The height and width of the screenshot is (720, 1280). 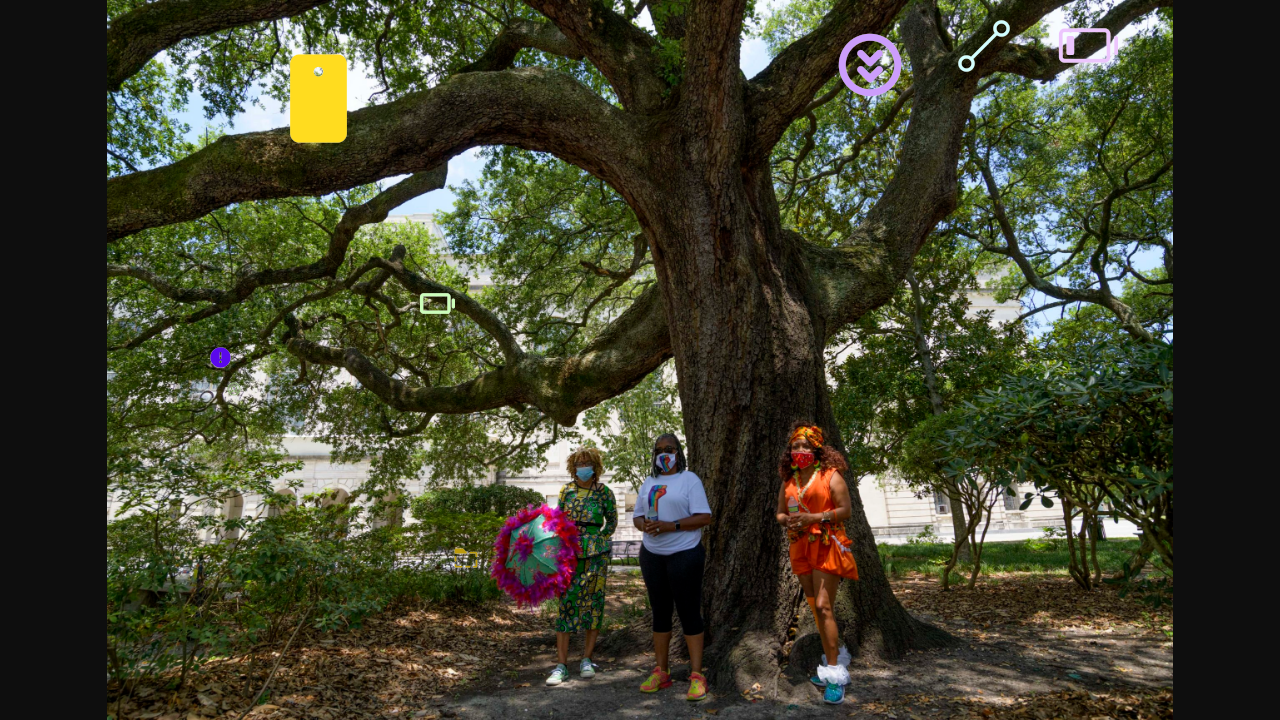 I want to click on indicates a warning or alert that needs attention, so click(x=220, y=357).